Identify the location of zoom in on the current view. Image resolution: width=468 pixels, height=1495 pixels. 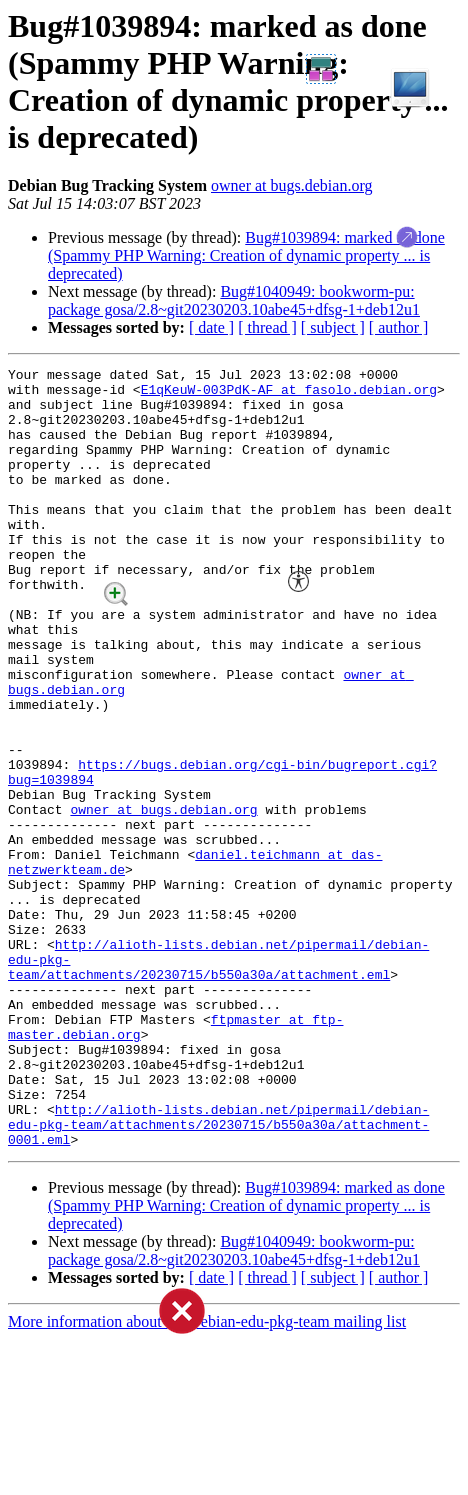
(116, 594).